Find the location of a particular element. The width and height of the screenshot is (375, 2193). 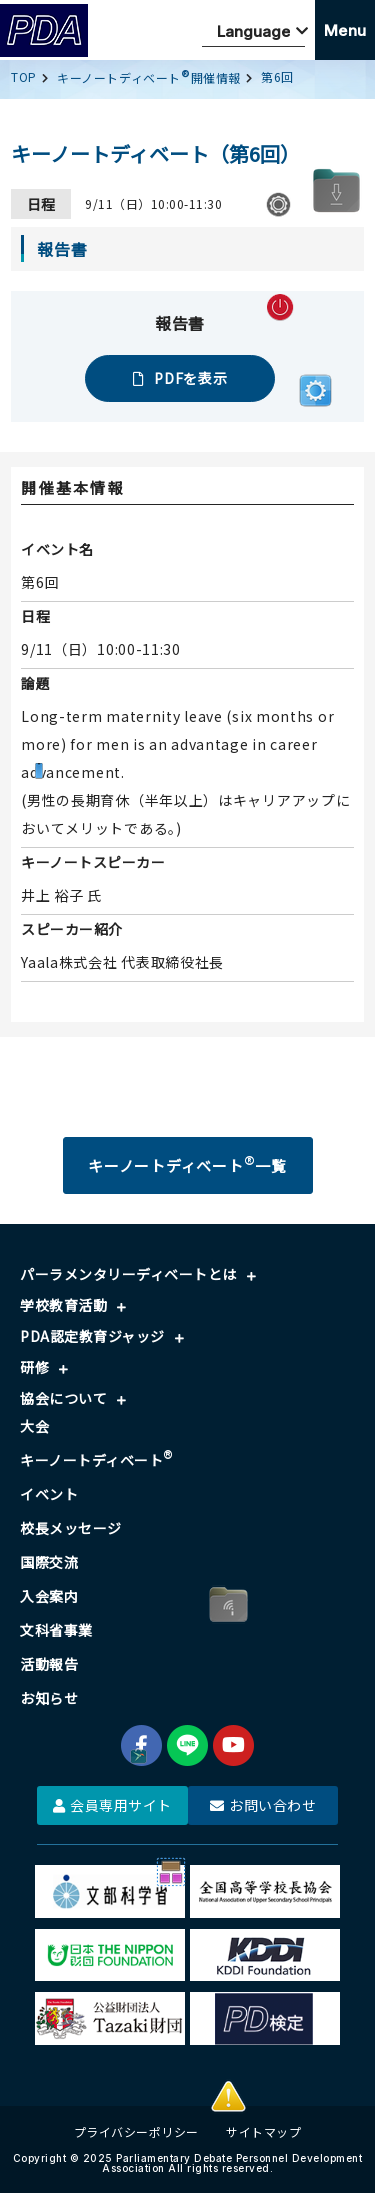

open default applications settings is located at coordinates (315, 390).